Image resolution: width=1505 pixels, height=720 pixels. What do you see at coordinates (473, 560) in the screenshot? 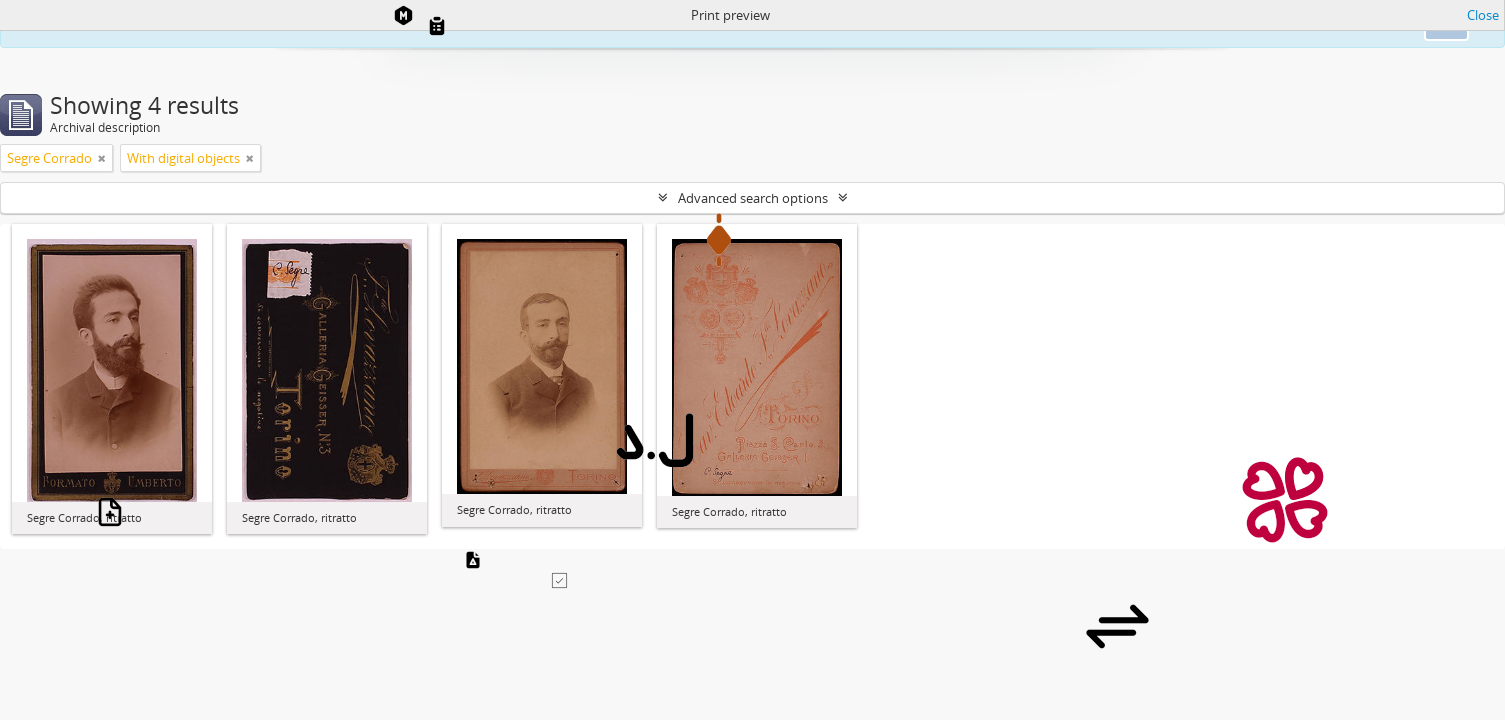
I see `view file changes or differences` at bounding box center [473, 560].